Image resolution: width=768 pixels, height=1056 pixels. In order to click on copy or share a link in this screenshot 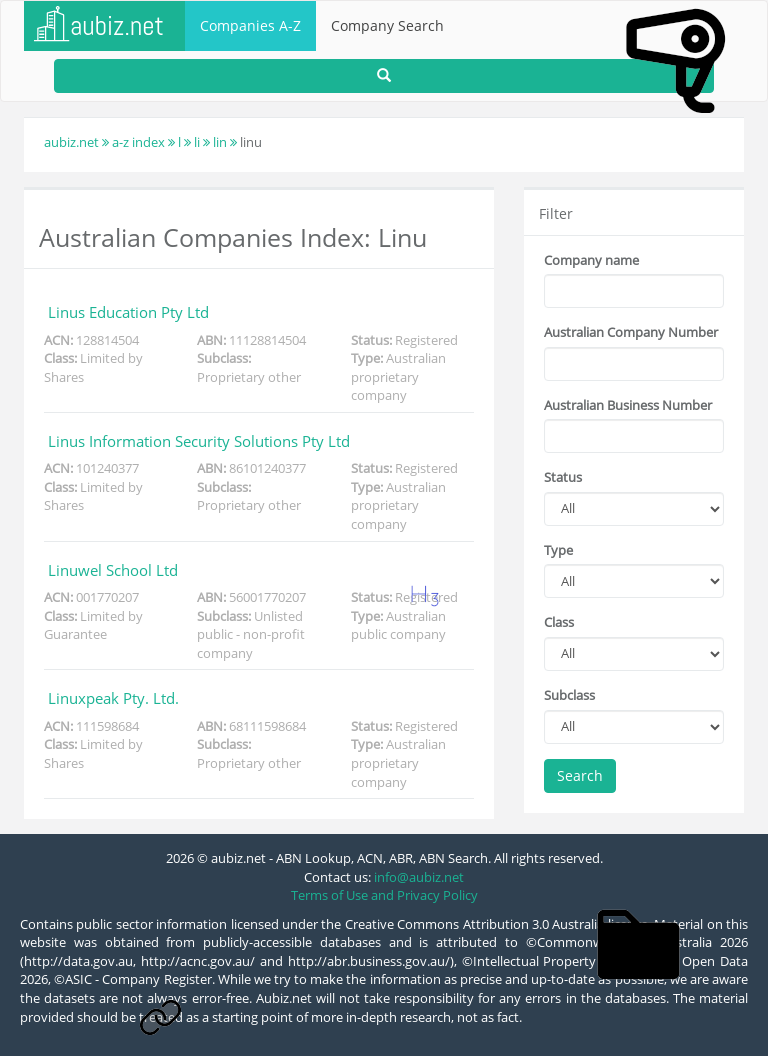, I will do `click(160, 1017)`.